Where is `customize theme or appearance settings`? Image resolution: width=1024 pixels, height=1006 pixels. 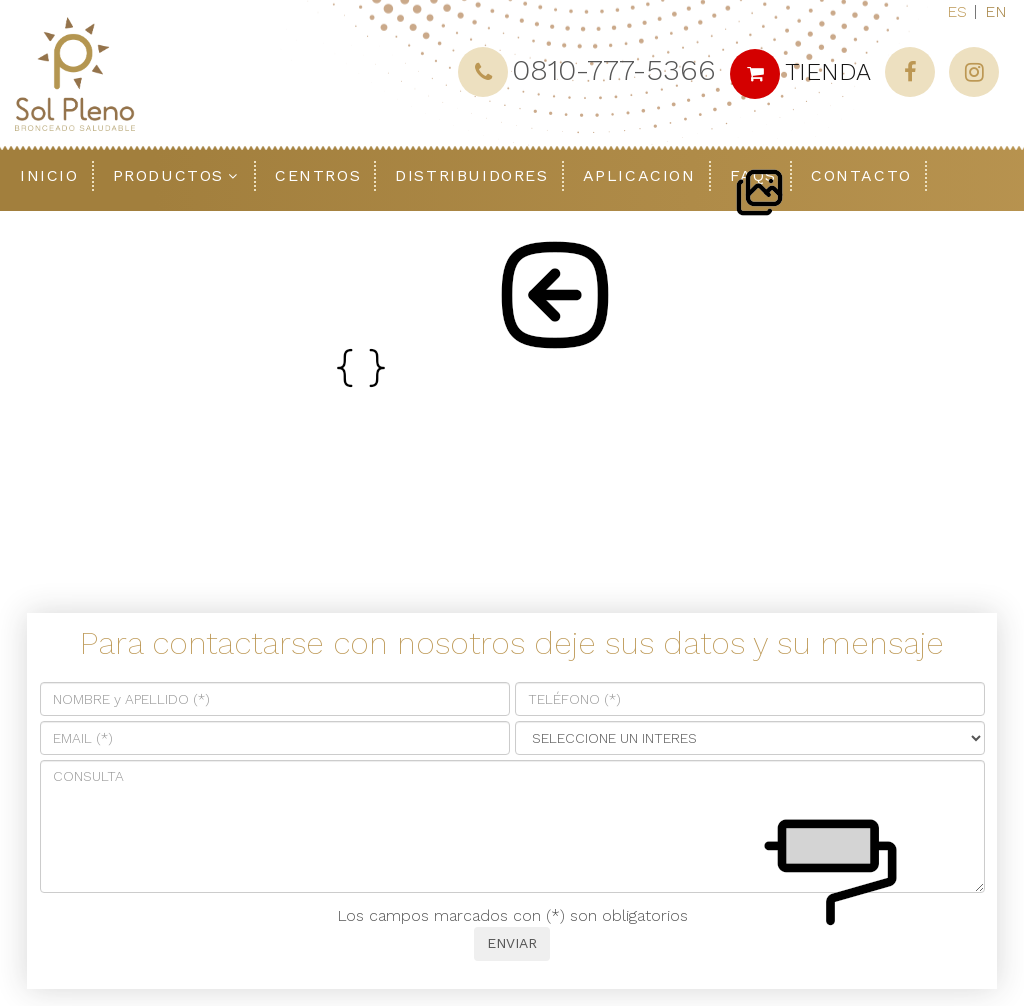
customize theme or appearance settings is located at coordinates (830, 863).